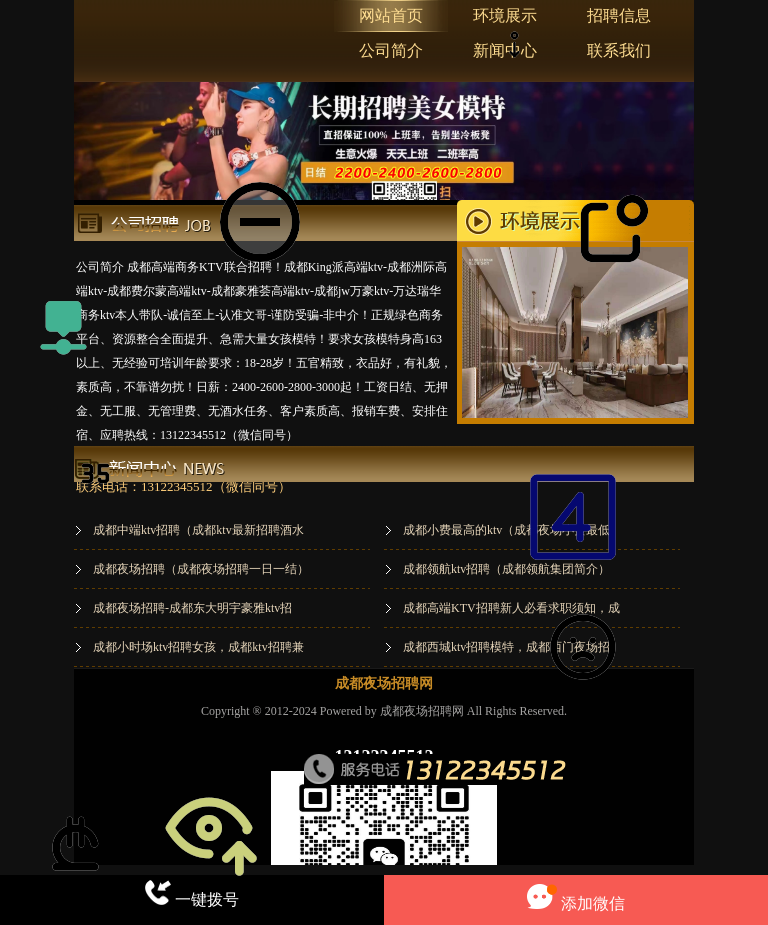 This screenshot has width=768, height=925. Describe the element at coordinates (583, 647) in the screenshot. I see `indicate a negative mood or feeling` at that location.